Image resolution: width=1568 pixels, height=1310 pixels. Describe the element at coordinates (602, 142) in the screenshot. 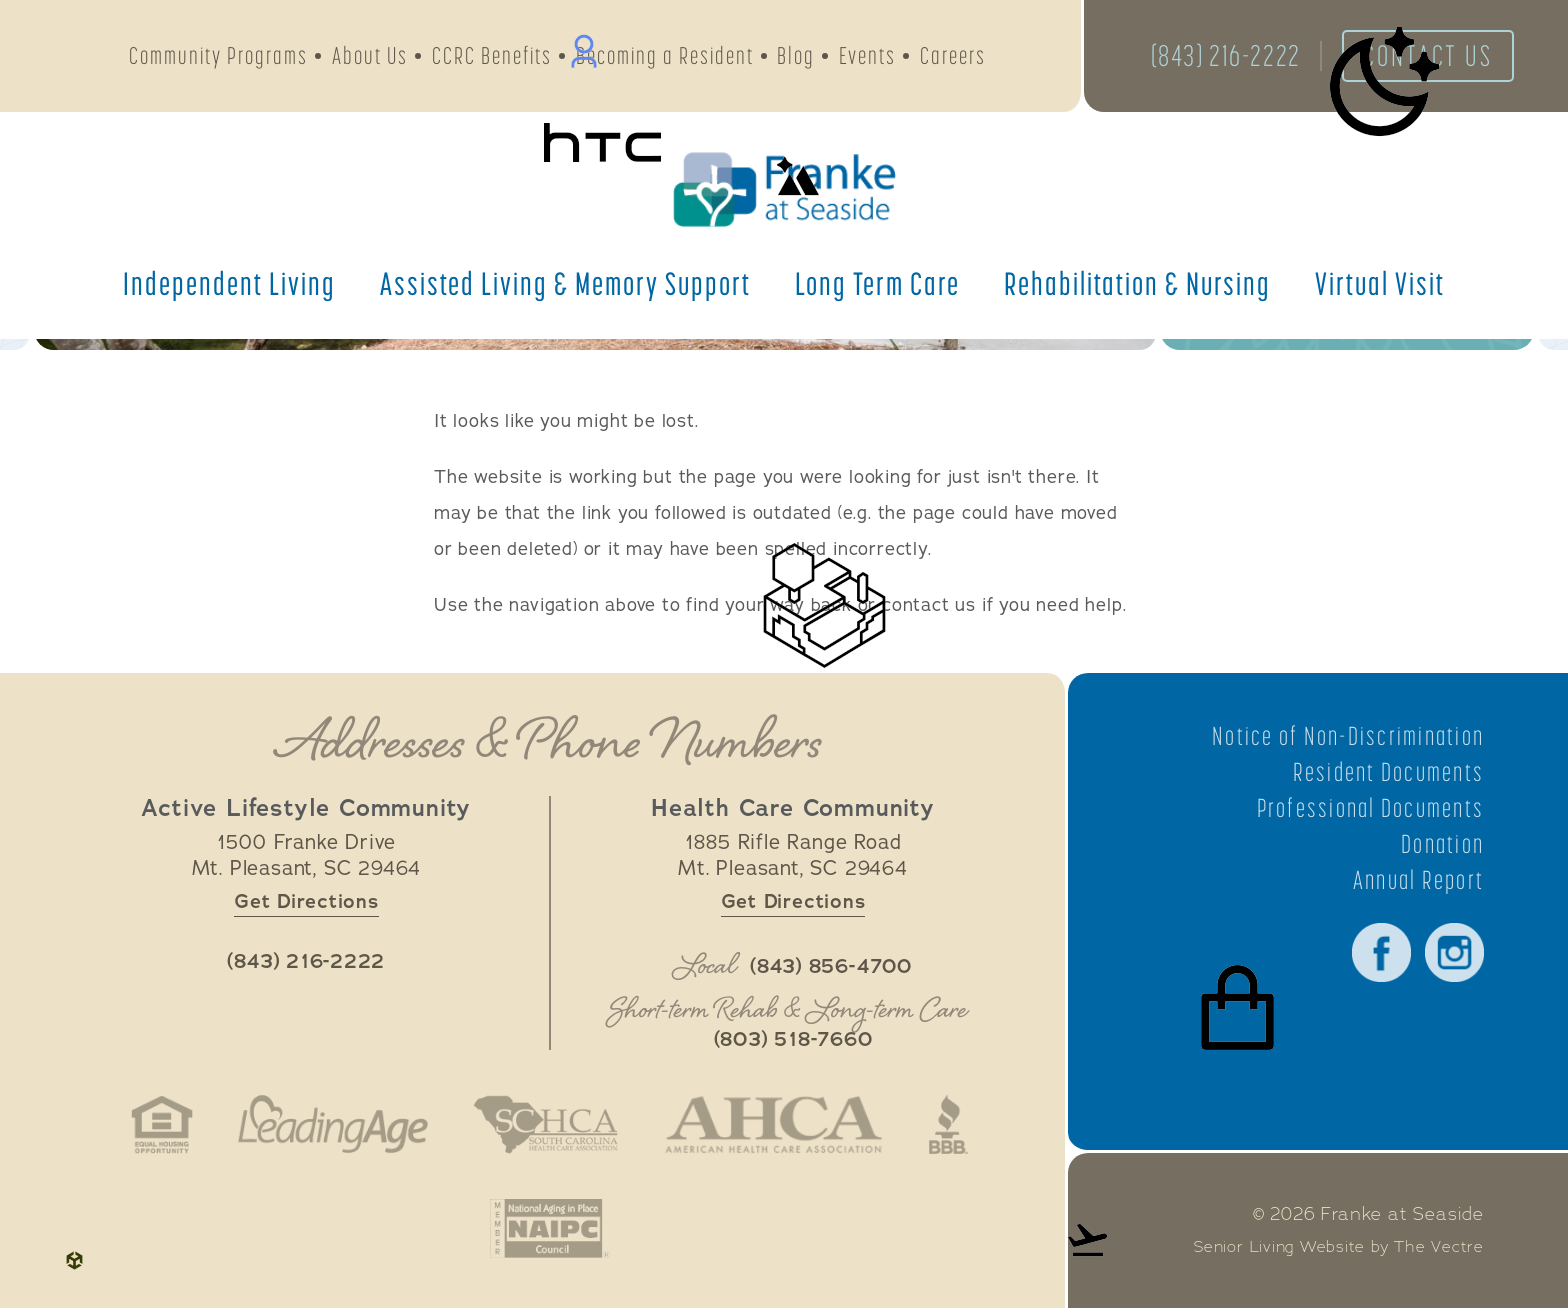

I see `HTC brand logo` at that location.